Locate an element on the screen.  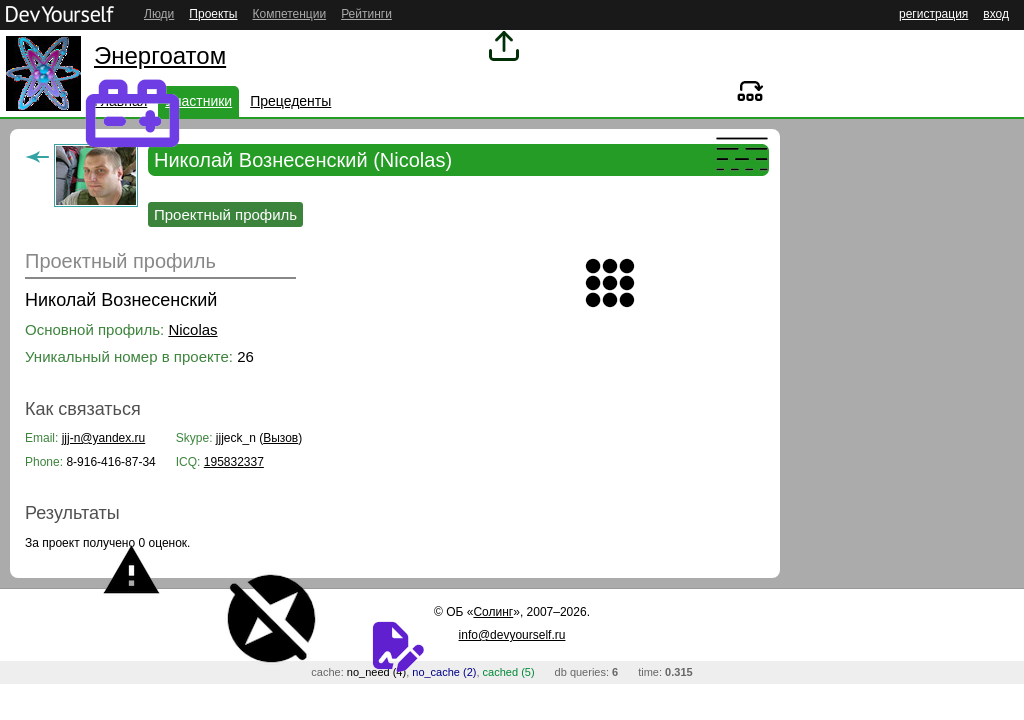
apply a gradient fill to selected object is located at coordinates (742, 155).